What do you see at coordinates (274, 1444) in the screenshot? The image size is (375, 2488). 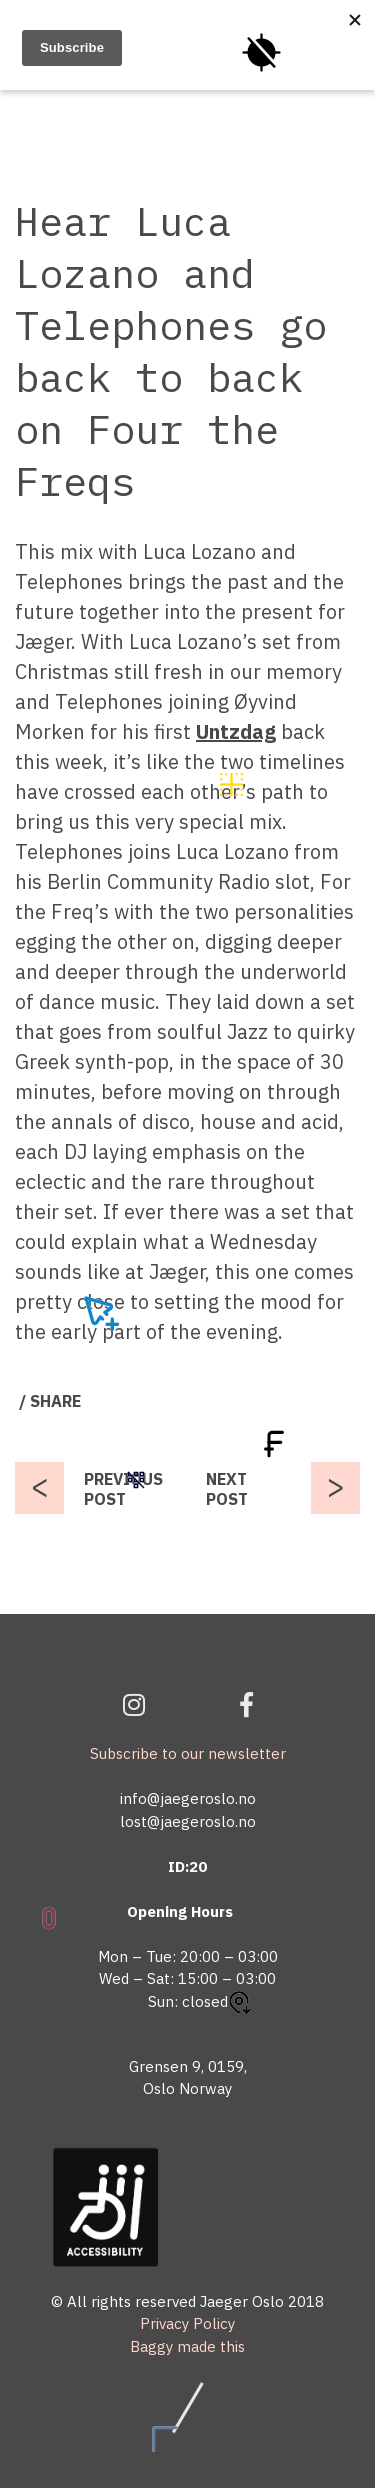 I see `indicates Swiss franc currency` at bounding box center [274, 1444].